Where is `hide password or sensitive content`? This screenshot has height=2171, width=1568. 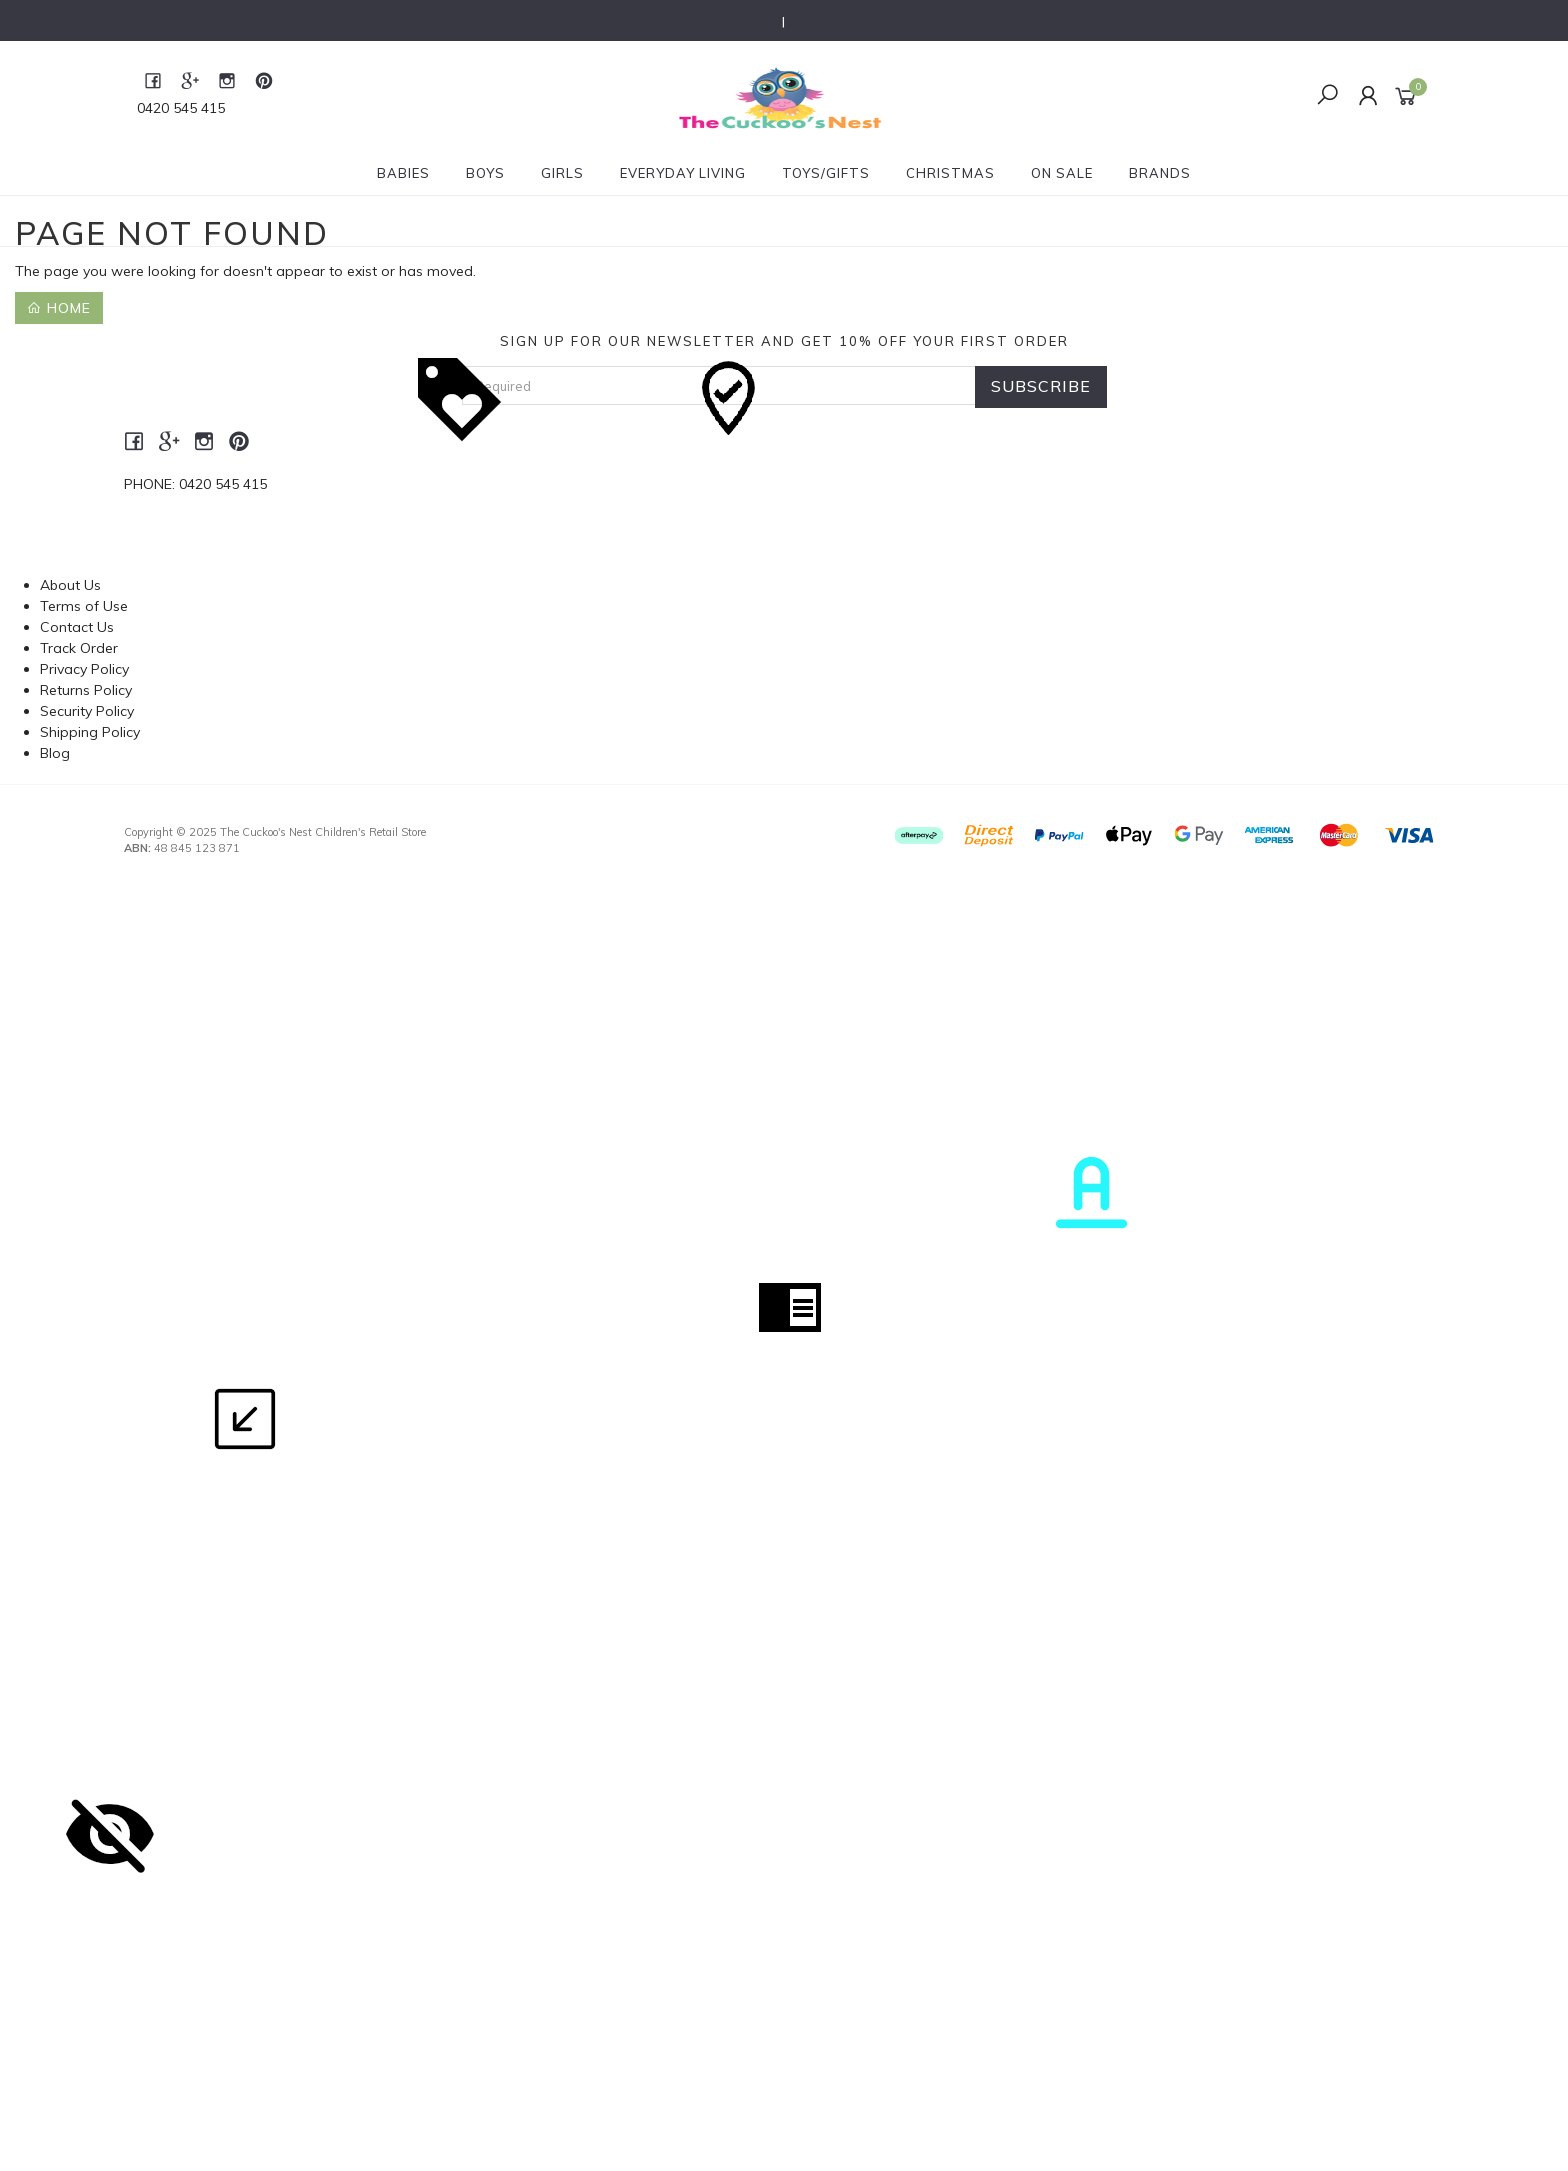 hide password or sensitive content is located at coordinates (110, 1836).